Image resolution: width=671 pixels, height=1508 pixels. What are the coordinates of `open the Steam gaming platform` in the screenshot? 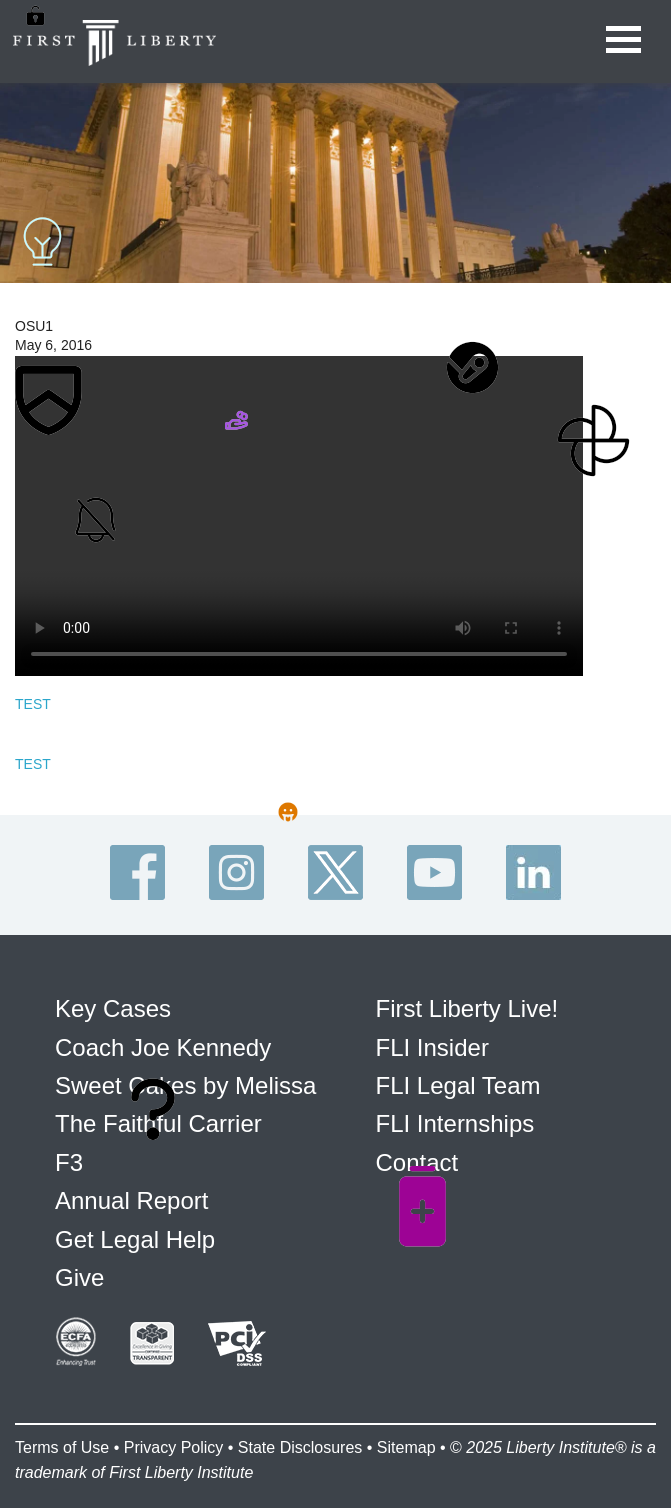 It's located at (472, 367).